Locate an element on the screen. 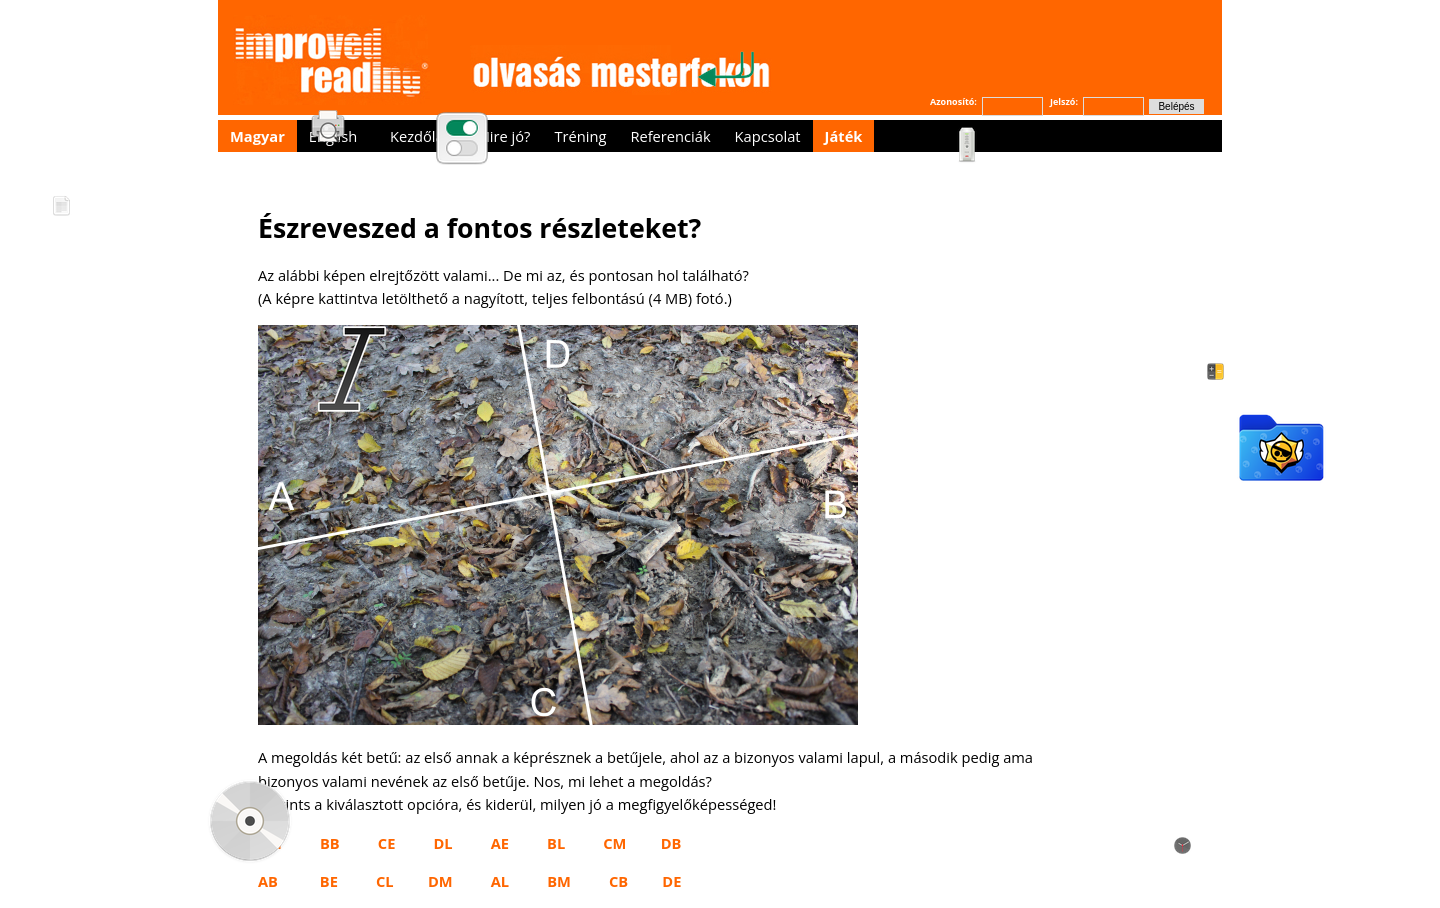 The width and height of the screenshot is (1440, 908). open the clock app is located at coordinates (1182, 845).